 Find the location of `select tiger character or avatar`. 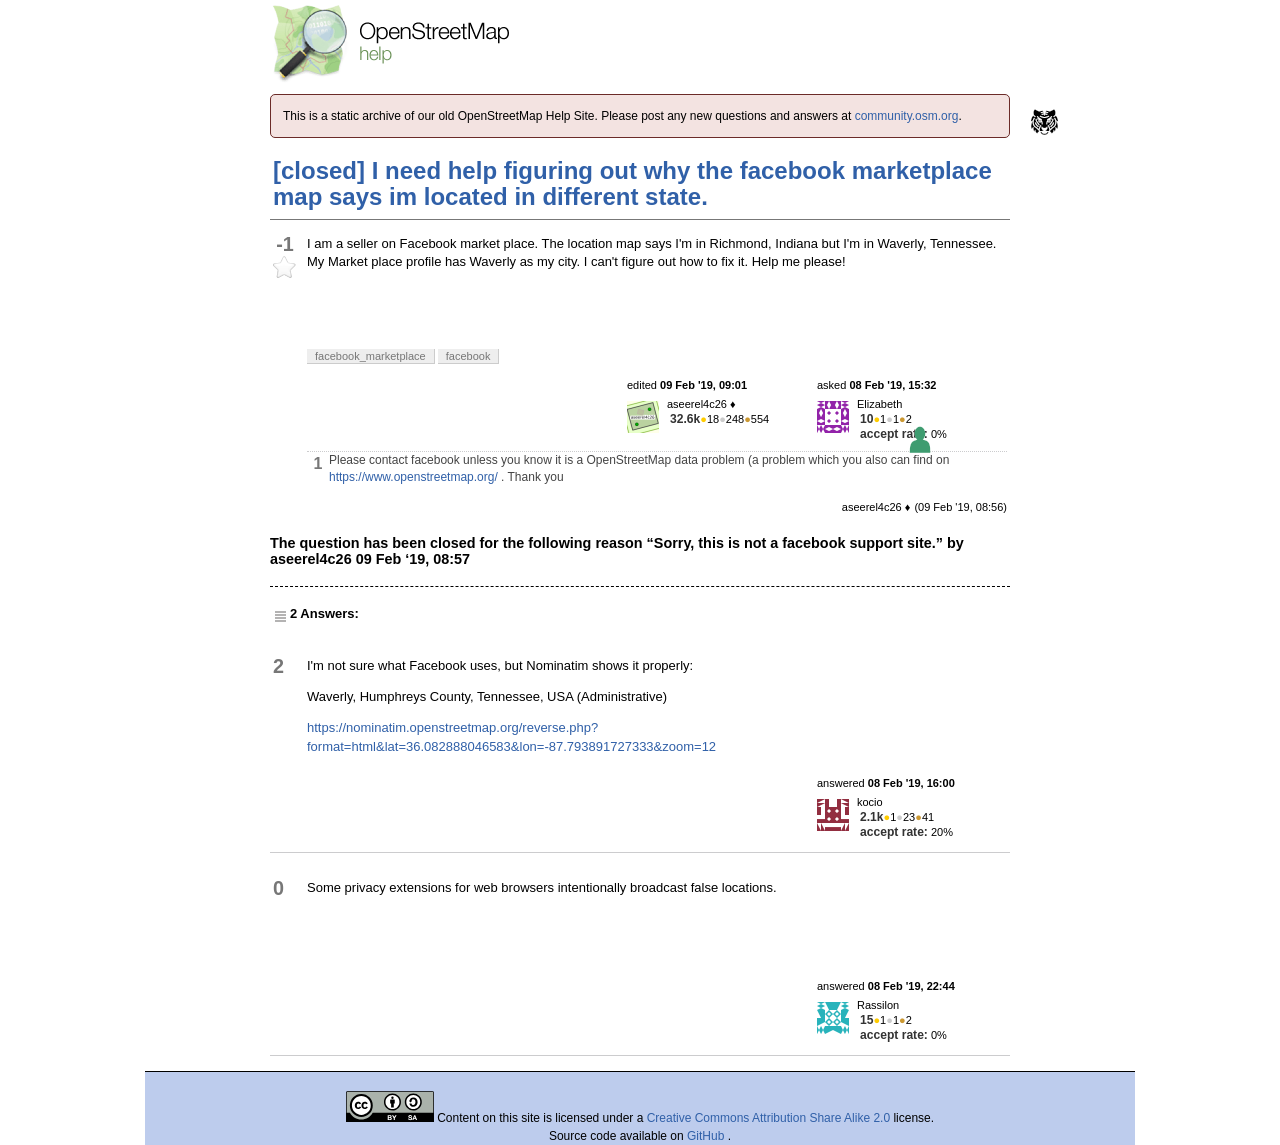

select tiger character or avatar is located at coordinates (1044, 122).